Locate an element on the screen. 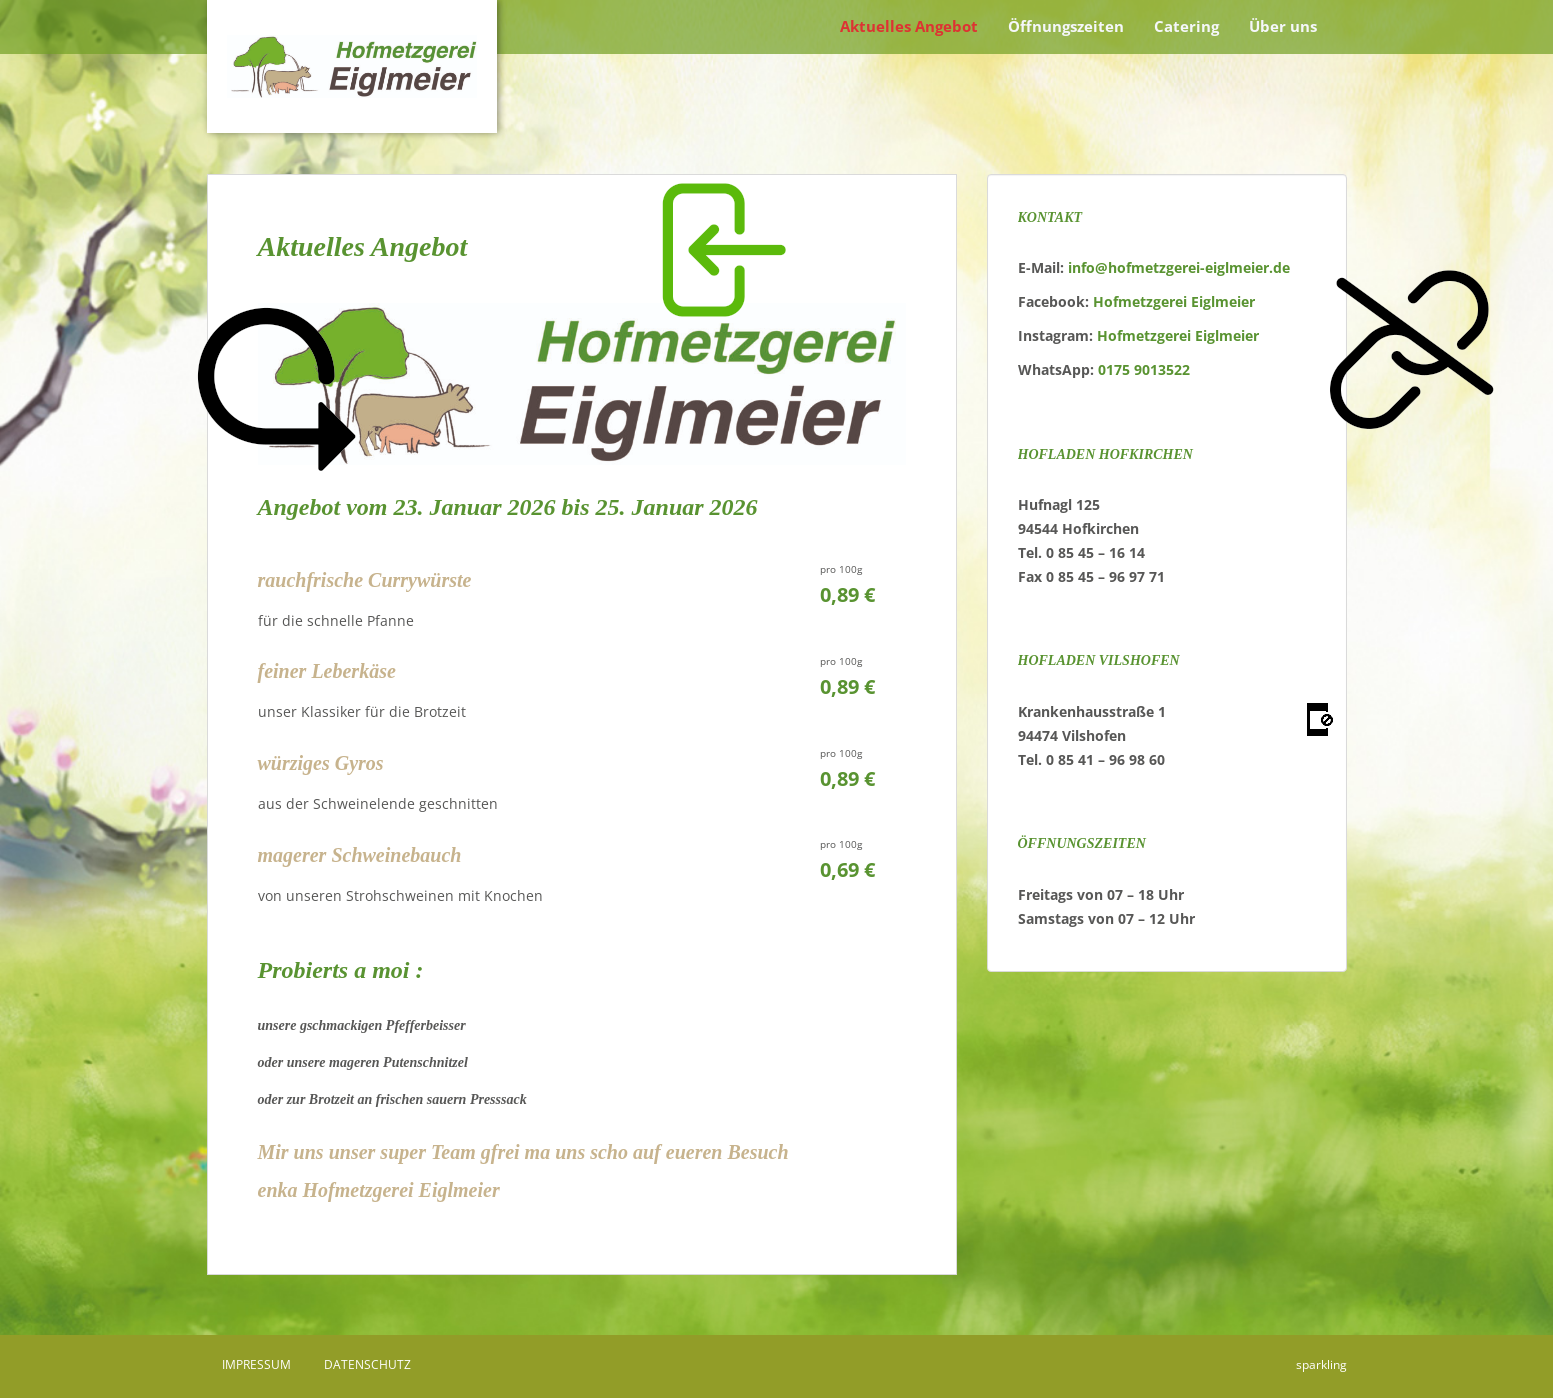  log in to your account is located at coordinates (714, 250).